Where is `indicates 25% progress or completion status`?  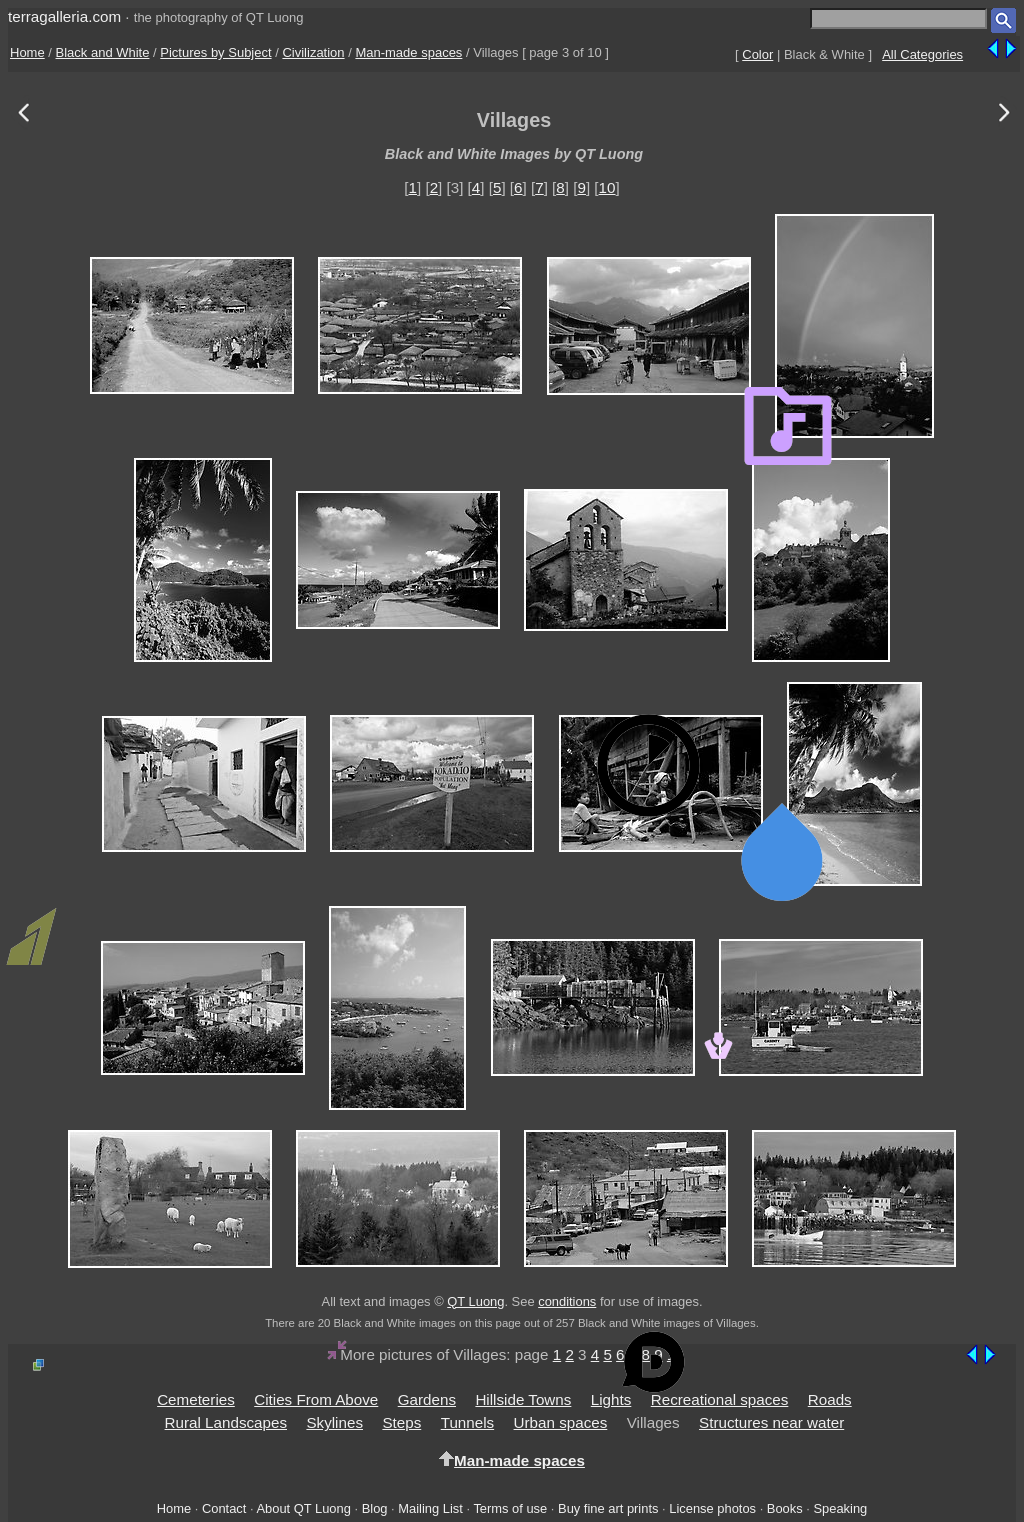 indicates 25% progress or completion status is located at coordinates (648, 765).